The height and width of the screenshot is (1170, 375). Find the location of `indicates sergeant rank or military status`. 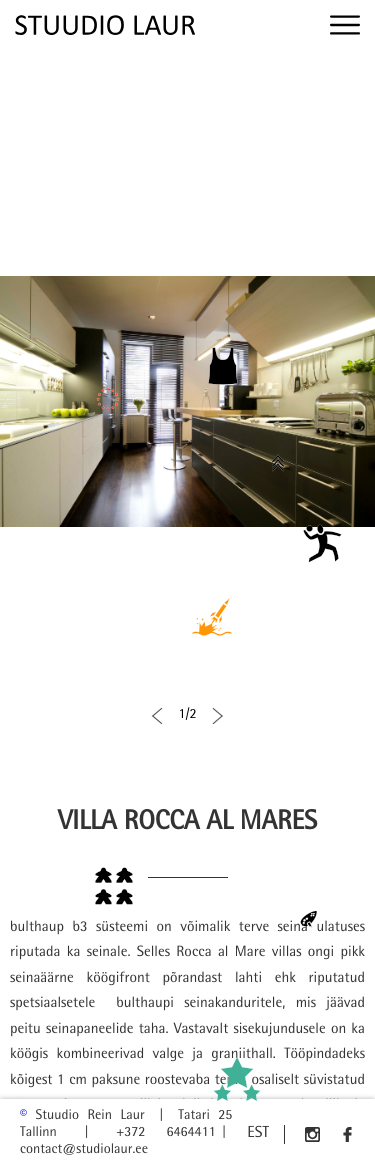

indicates sergeant rank or military status is located at coordinates (278, 463).